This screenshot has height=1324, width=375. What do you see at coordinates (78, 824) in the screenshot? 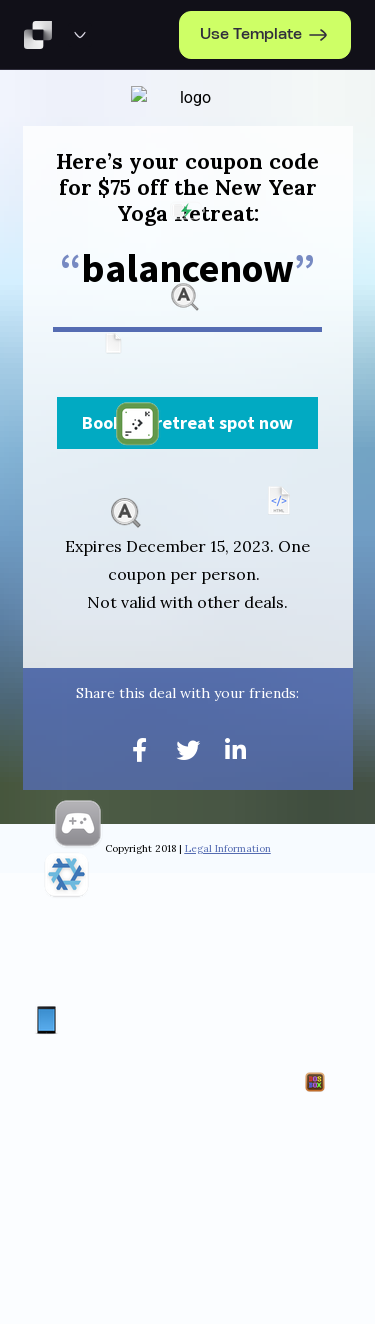
I see `access gaming preferences and settings` at bounding box center [78, 824].